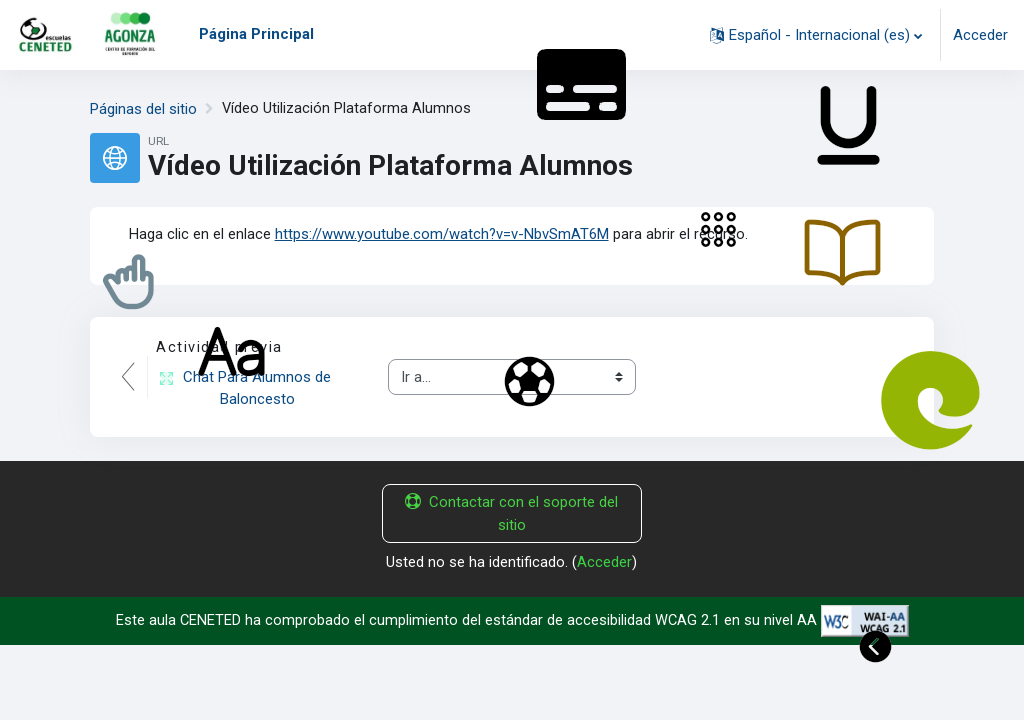 This screenshot has height=720, width=1024. Describe the element at coordinates (166, 378) in the screenshot. I see `expand to fullscreen mode` at that location.